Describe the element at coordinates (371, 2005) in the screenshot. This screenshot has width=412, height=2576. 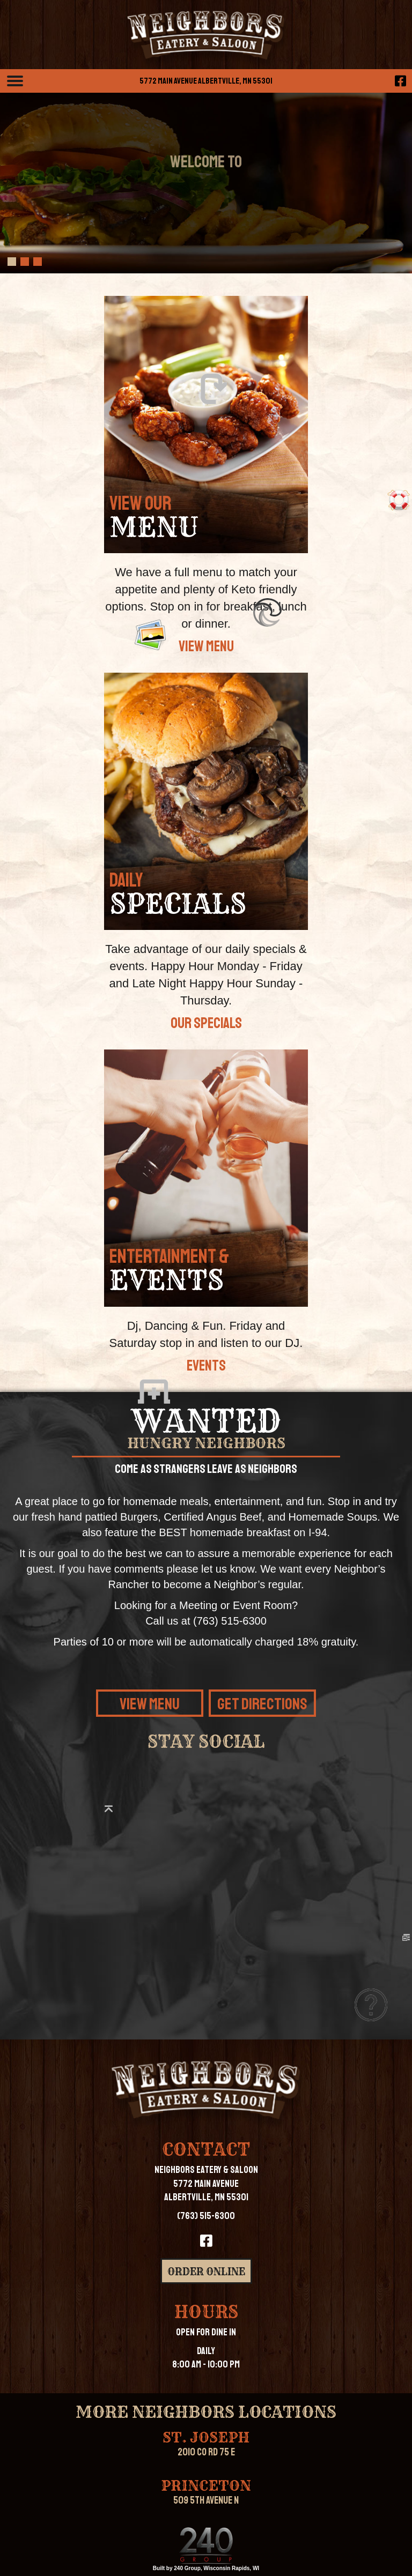
I see `access help or support documentation` at that location.